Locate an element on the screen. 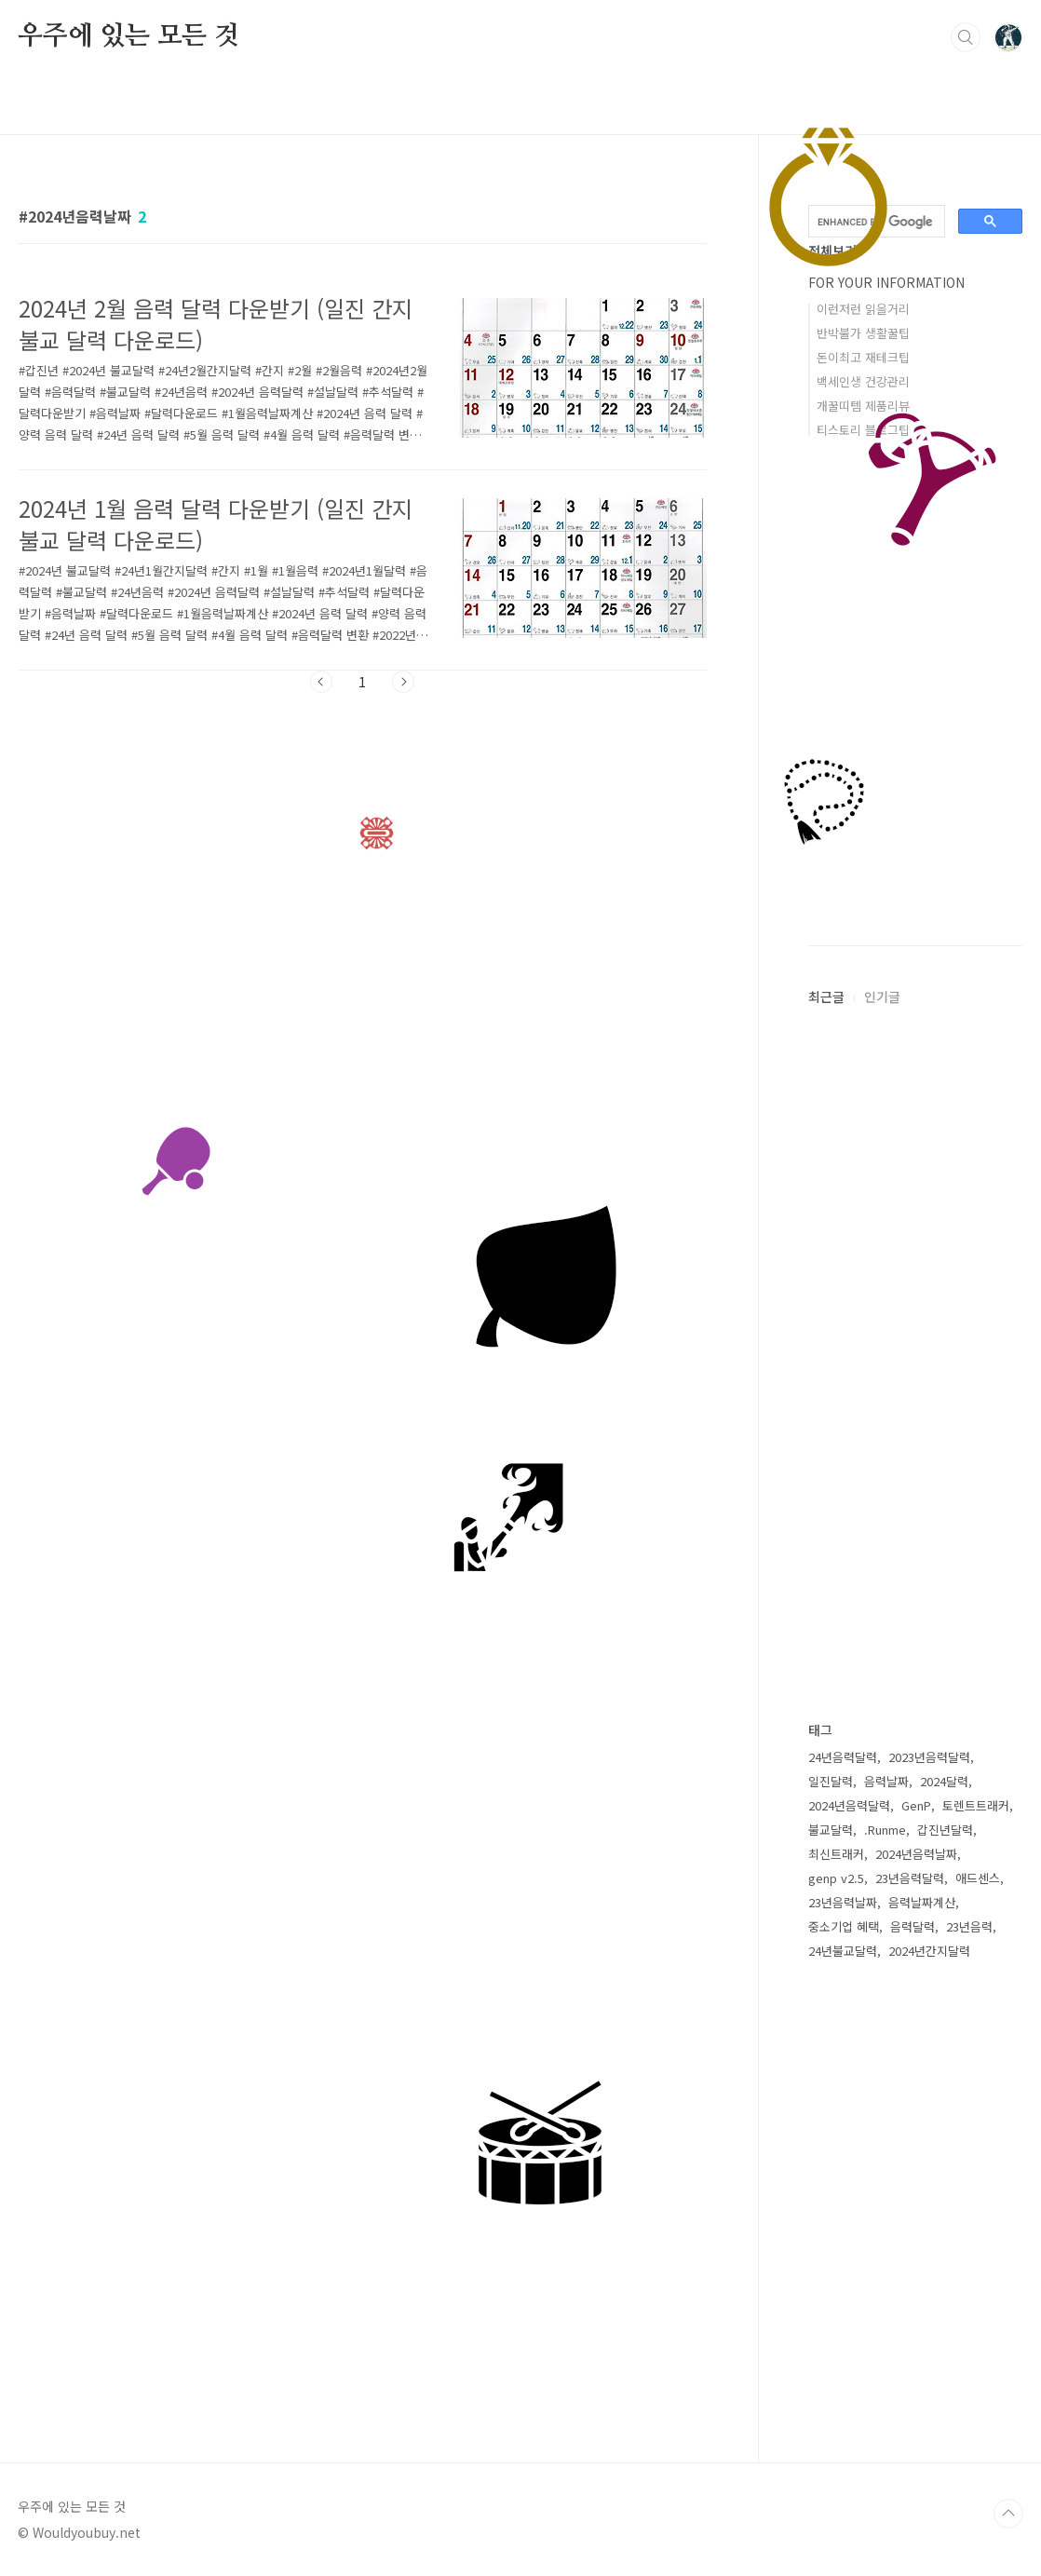 The height and width of the screenshot is (2576, 1041). view jewelry or accessories collection is located at coordinates (828, 197).